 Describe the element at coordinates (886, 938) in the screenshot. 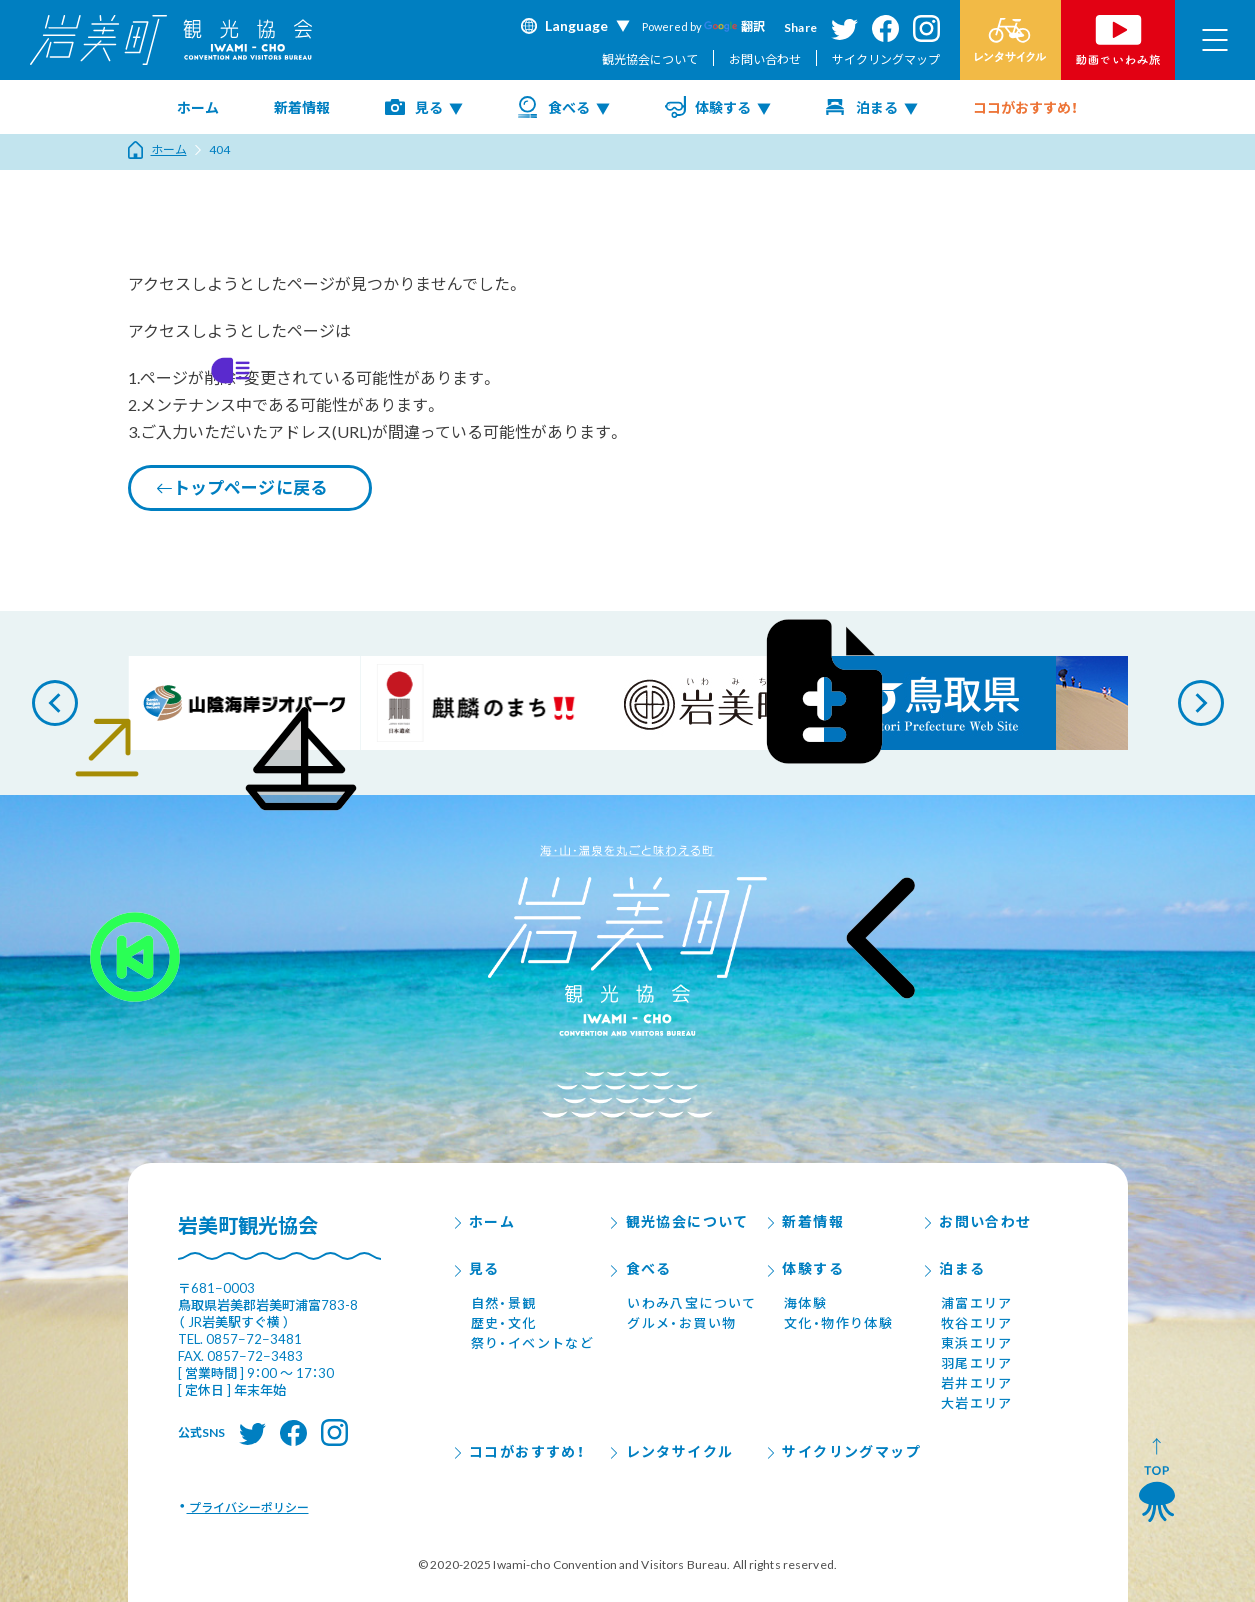

I see `go back to the previous screen` at that location.